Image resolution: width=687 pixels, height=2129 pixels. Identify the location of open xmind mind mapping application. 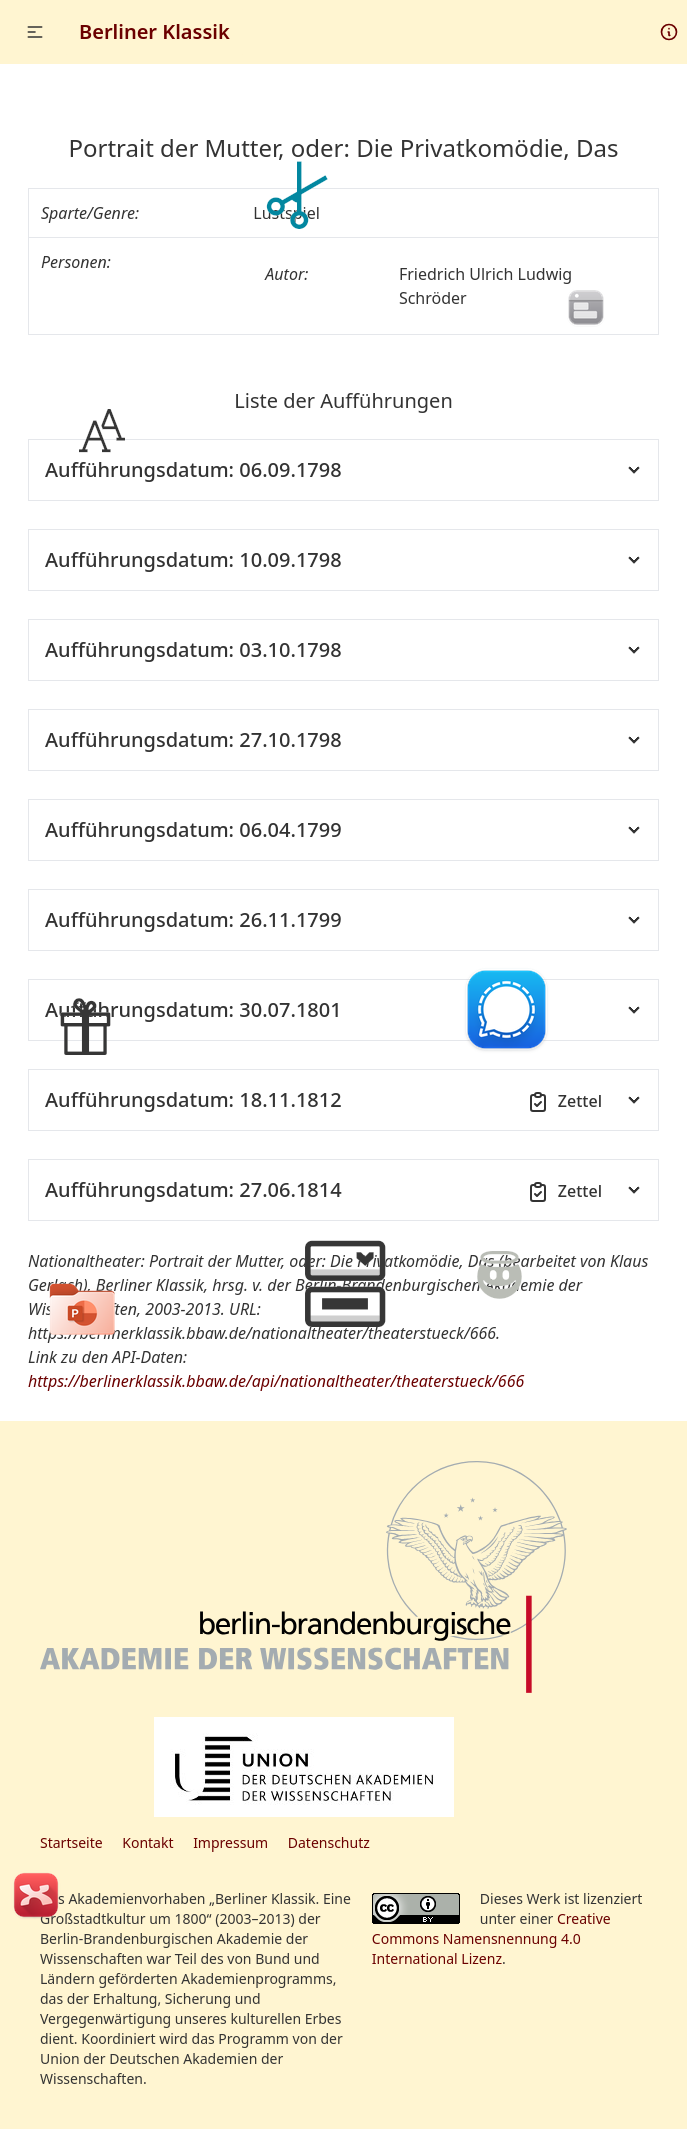
(36, 1895).